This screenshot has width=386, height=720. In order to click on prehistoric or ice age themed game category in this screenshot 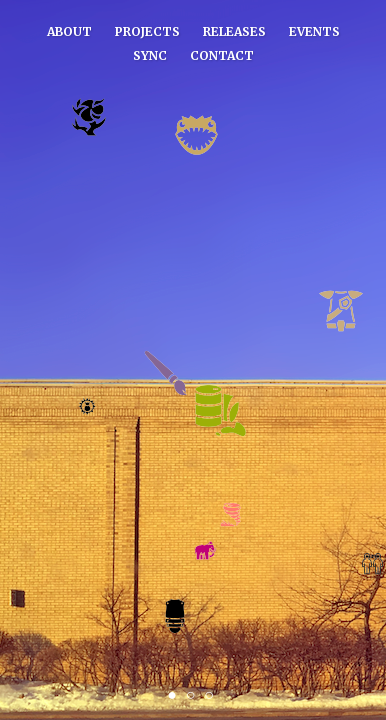, I will do `click(205, 550)`.